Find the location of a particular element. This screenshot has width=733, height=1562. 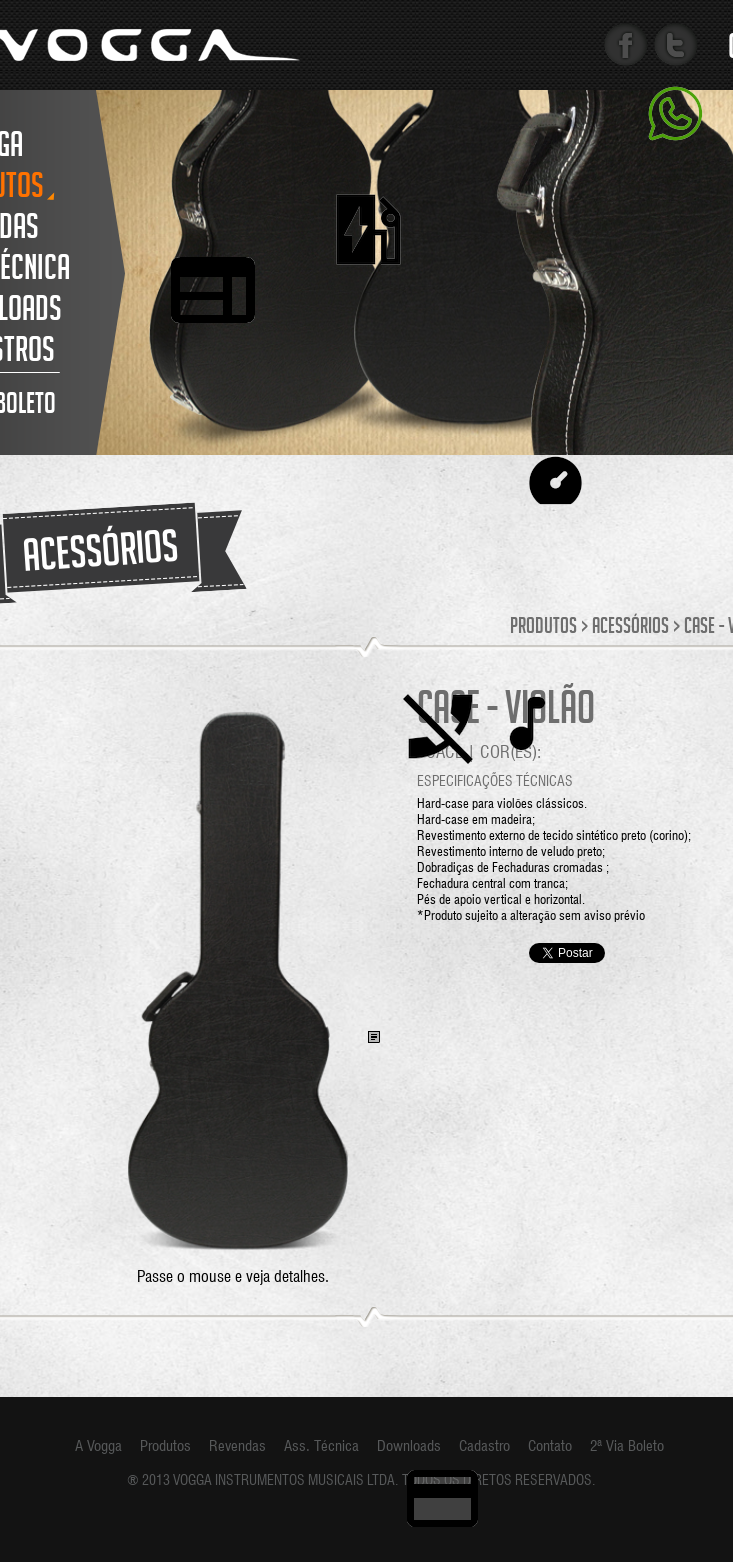

find nearby electric vehicle charging stations is located at coordinates (367, 229).